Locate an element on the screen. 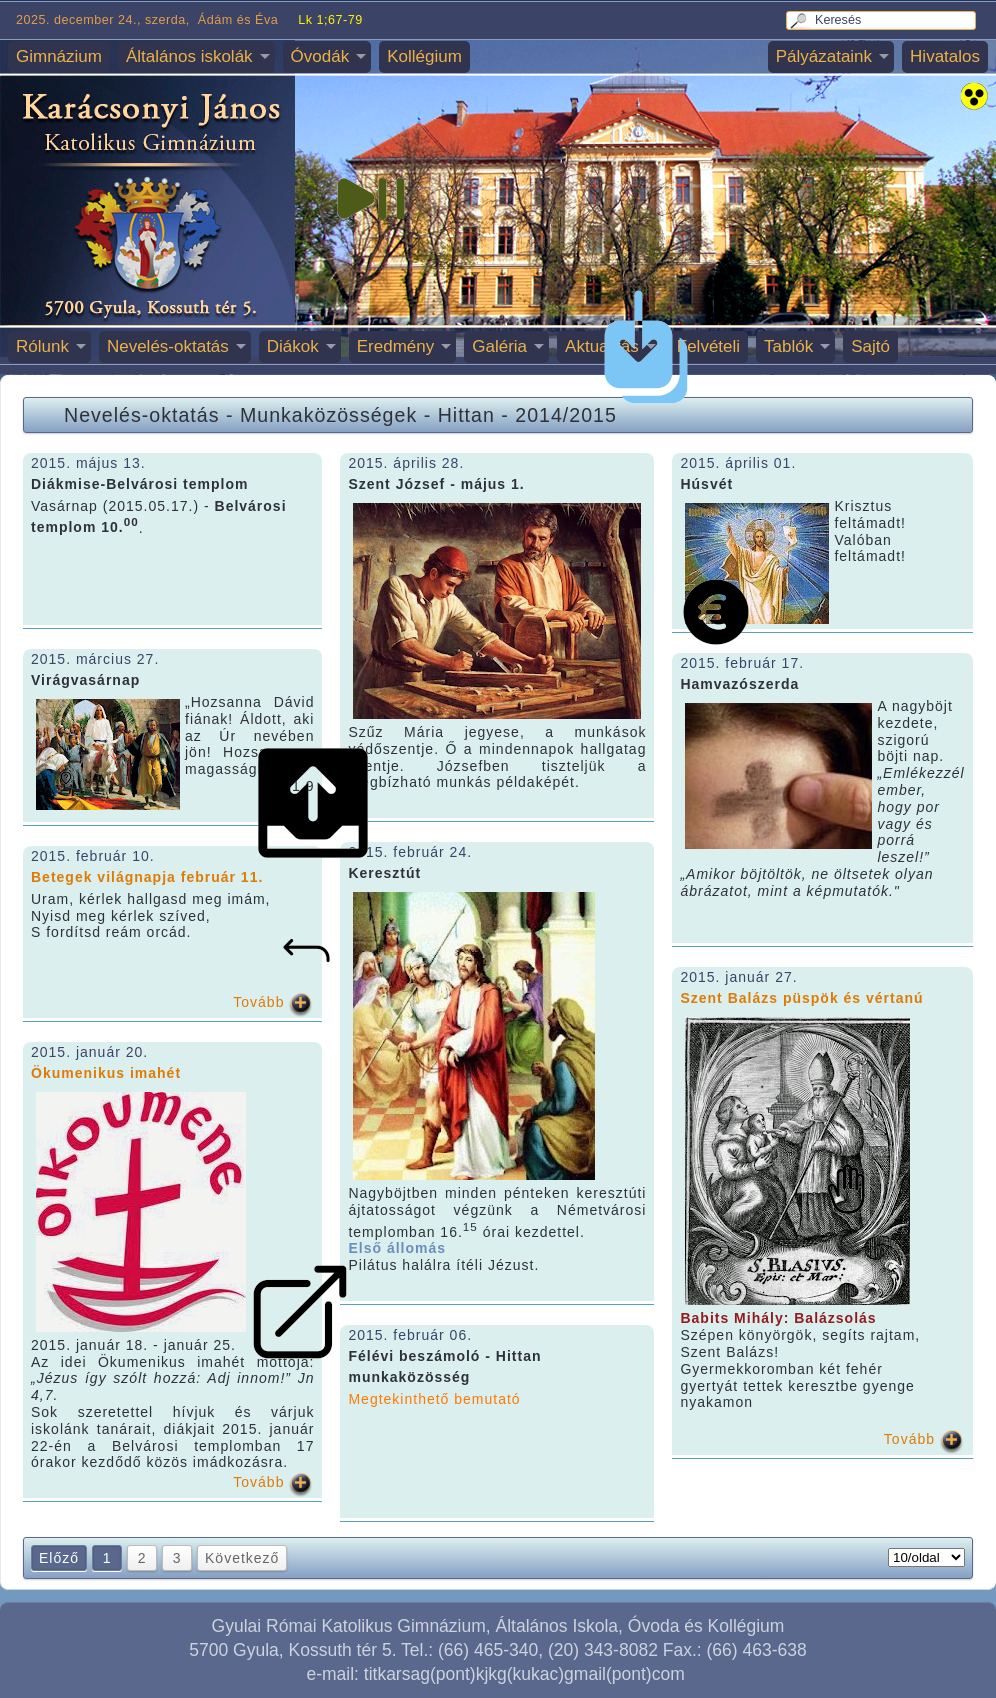 Image resolution: width=996 pixels, height=1698 pixels. unknown or unidentified location is located at coordinates (66, 778).